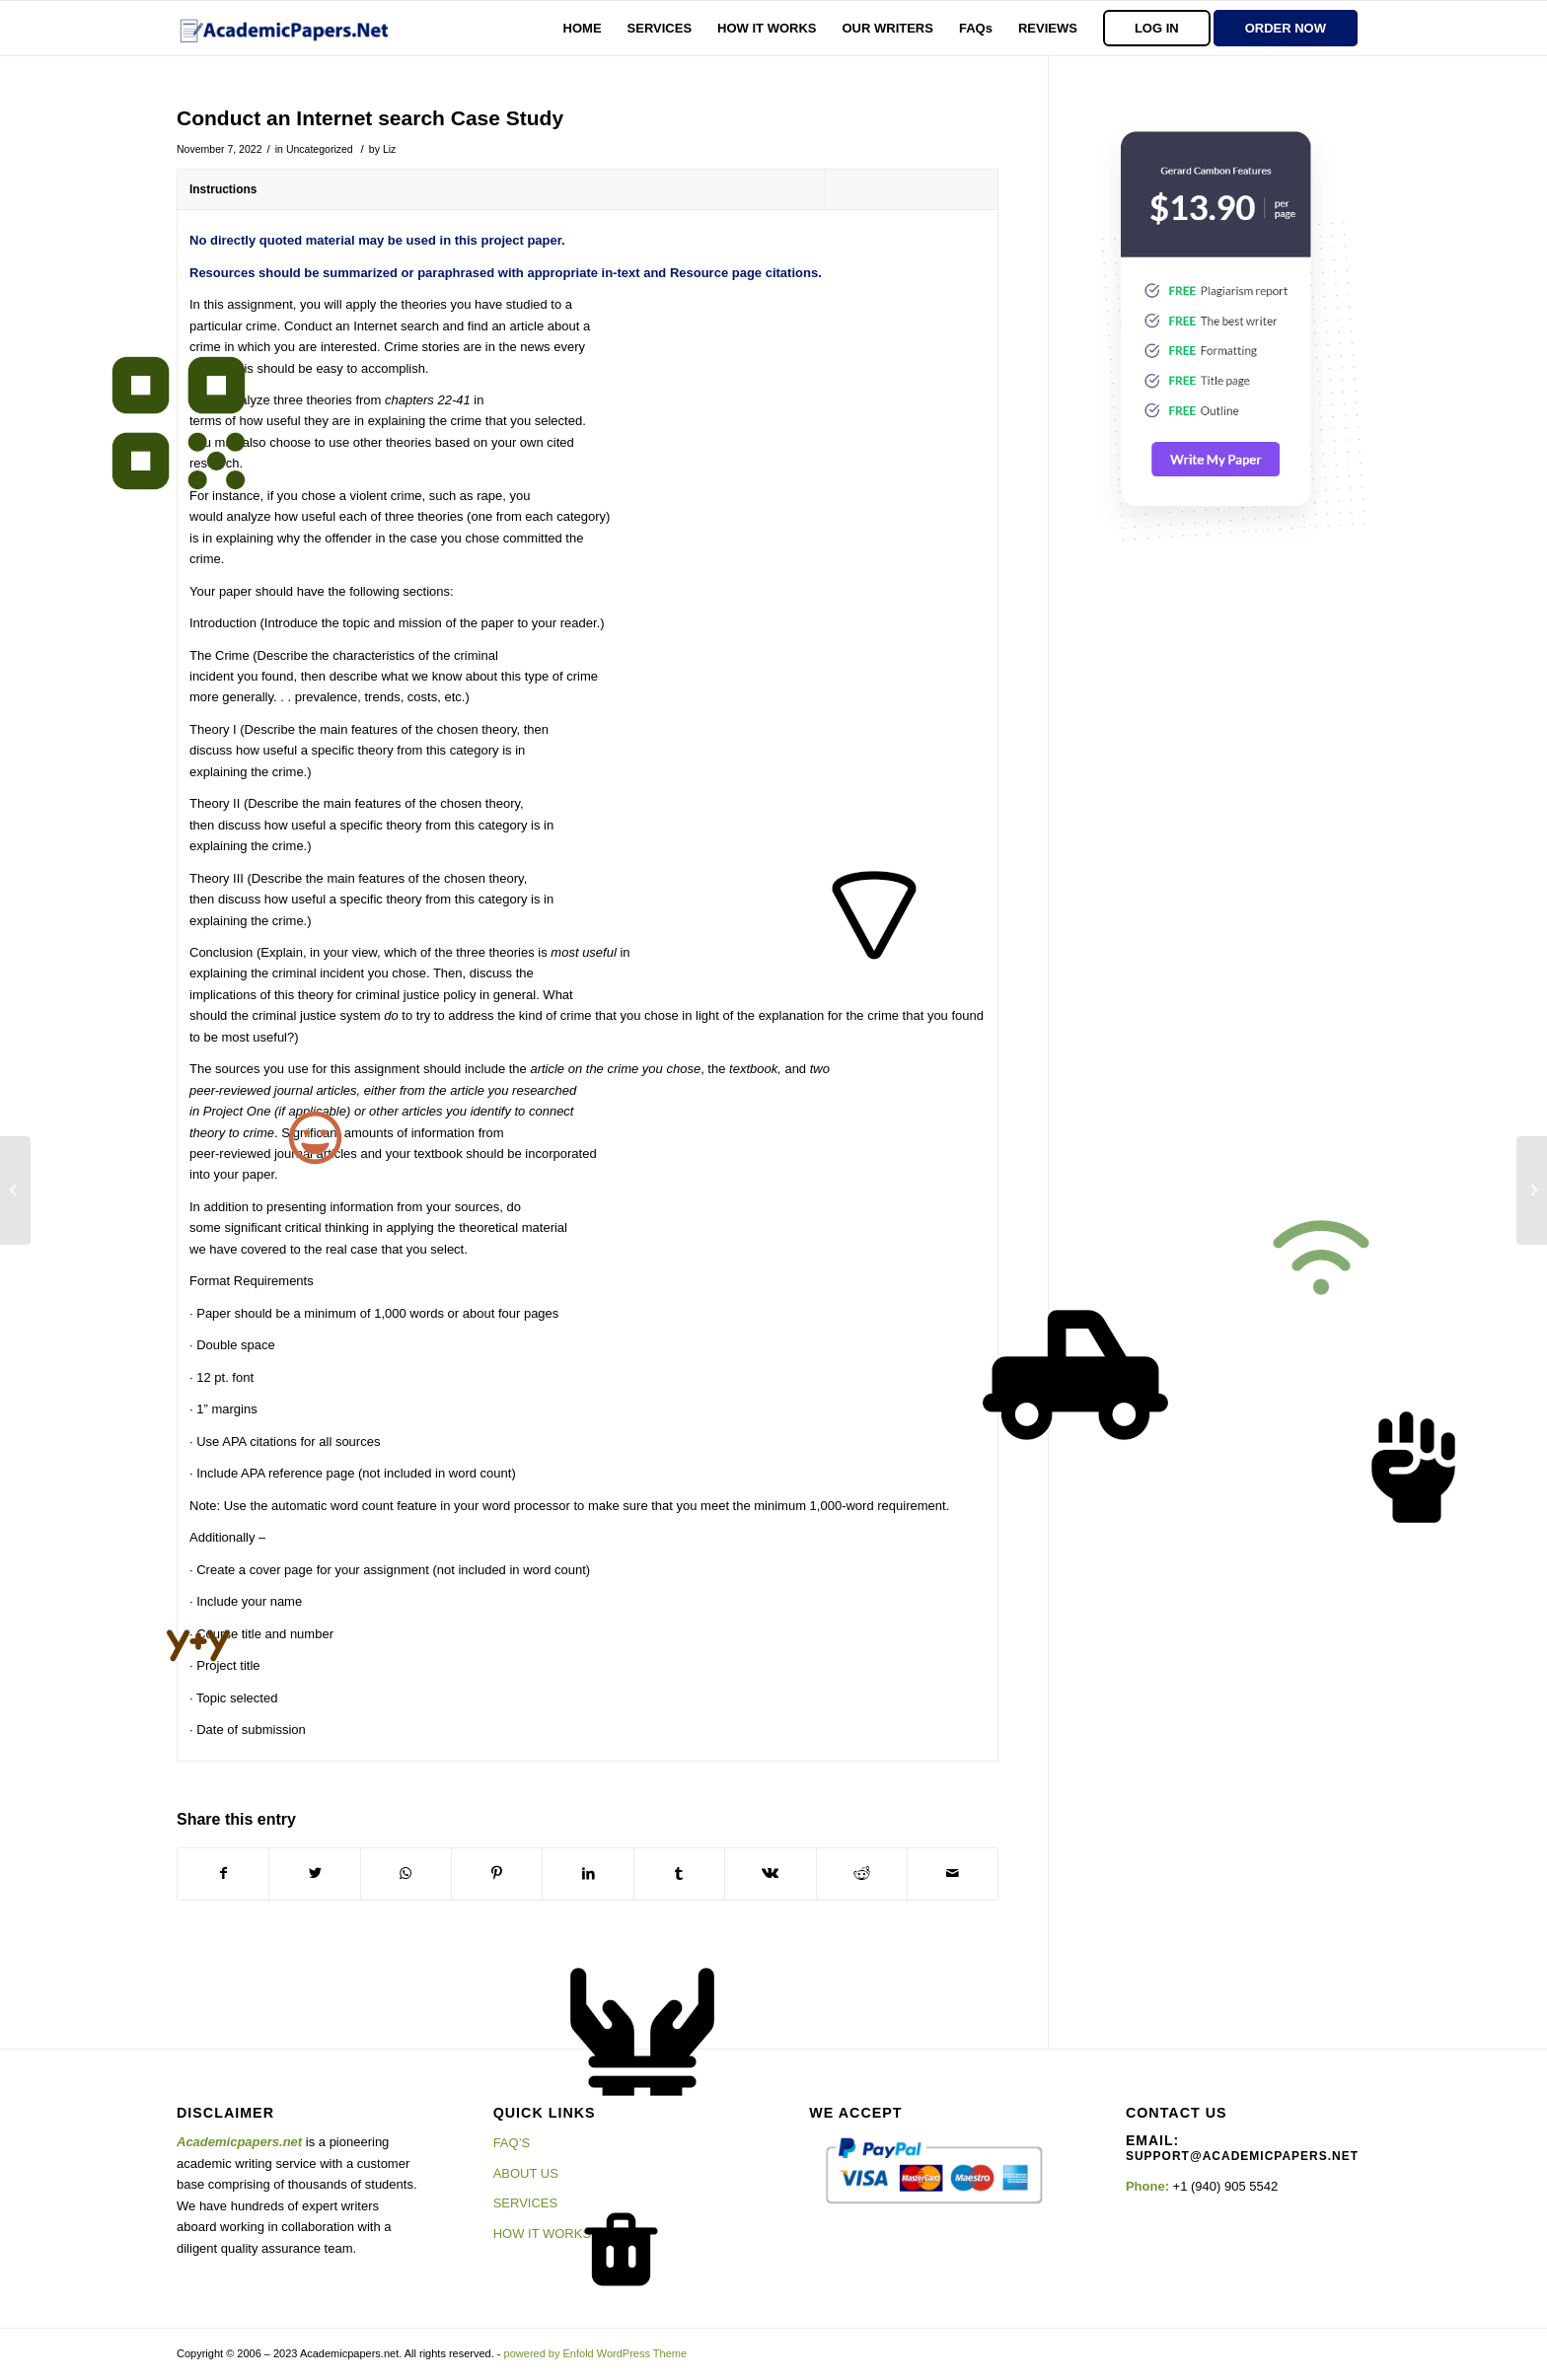 Image resolution: width=1547 pixels, height=2380 pixels. Describe the element at coordinates (1321, 1258) in the screenshot. I see `indicates strong wifi connection` at that location.